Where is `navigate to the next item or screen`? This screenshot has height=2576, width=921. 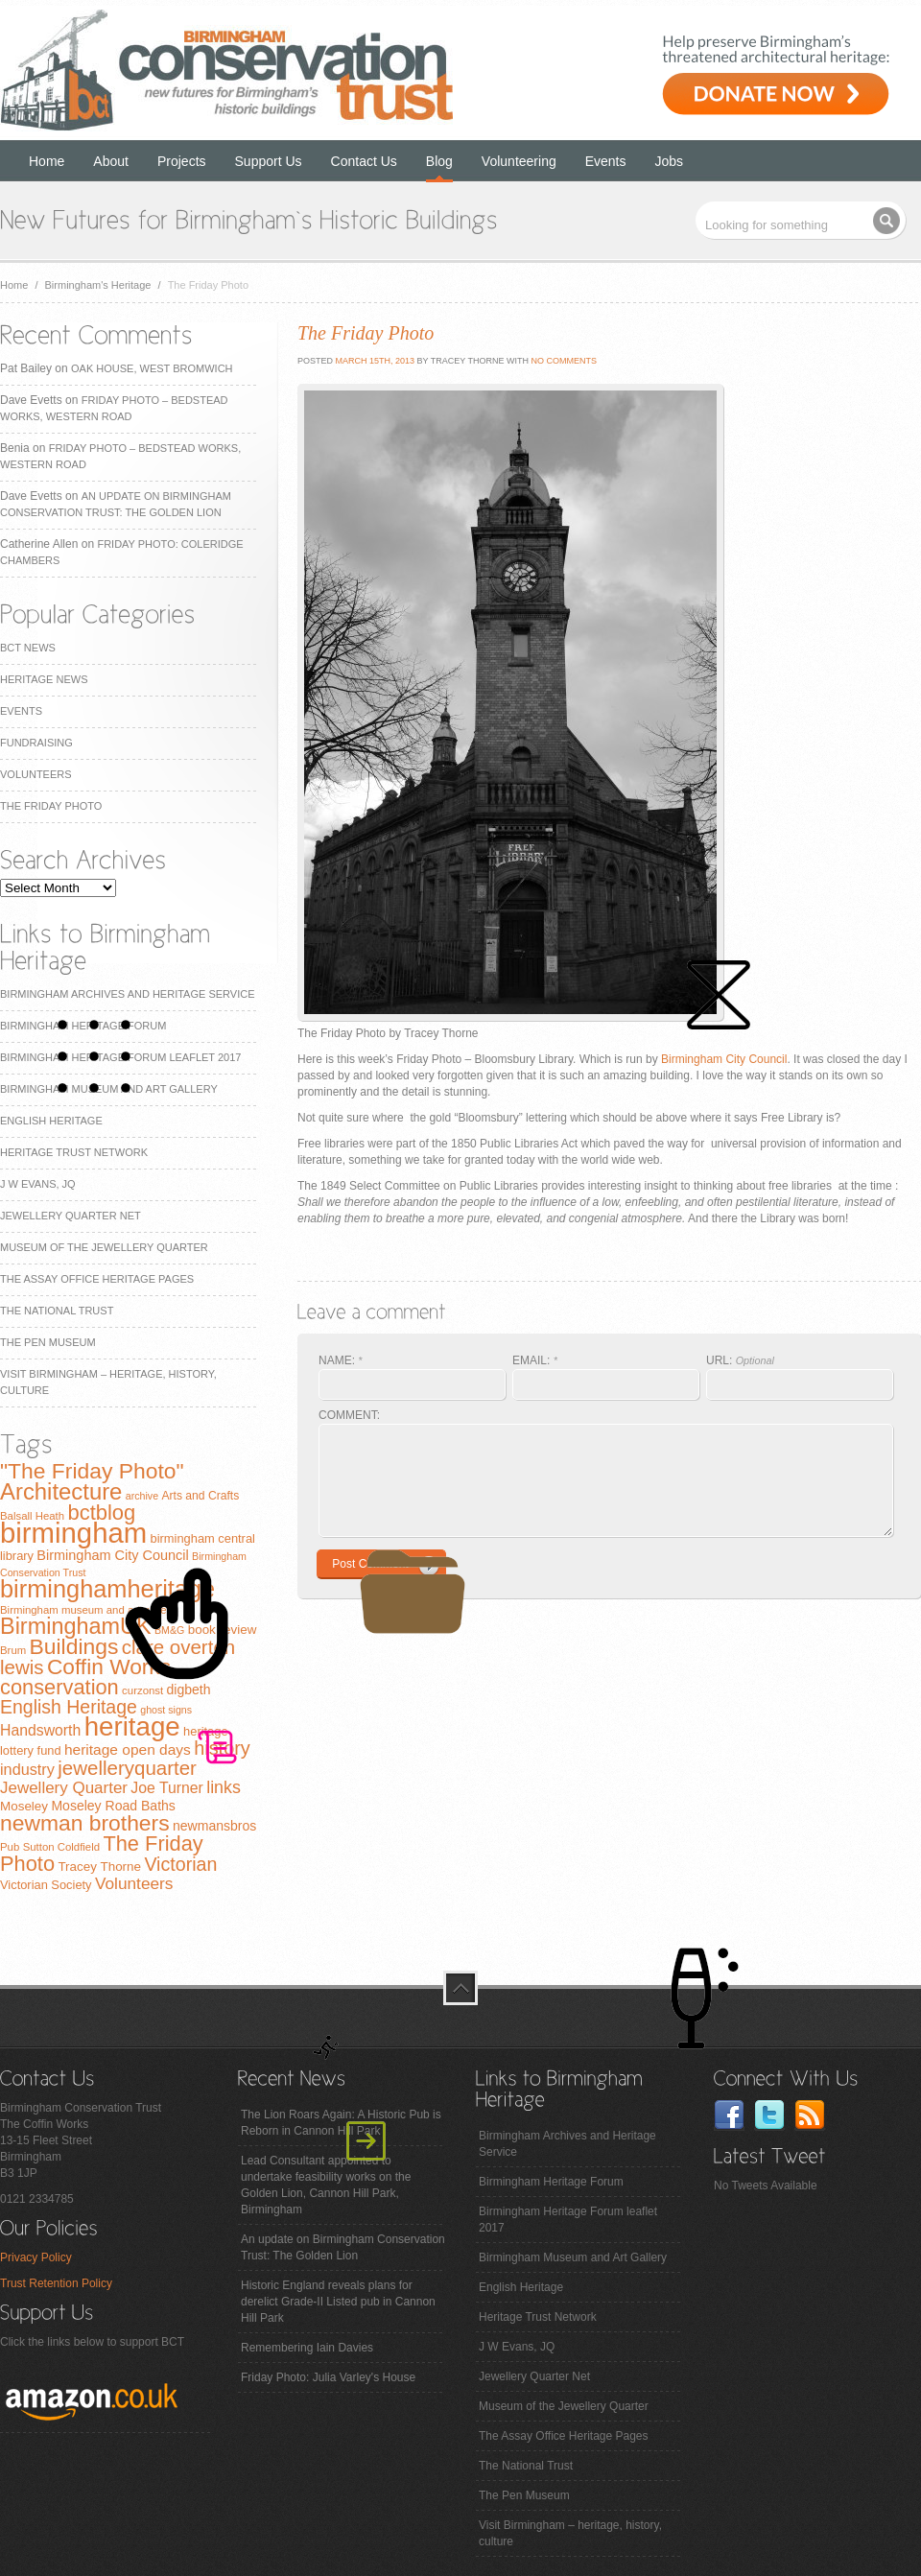
navigate to the next item or screen is located at coordinates (366, 2140).